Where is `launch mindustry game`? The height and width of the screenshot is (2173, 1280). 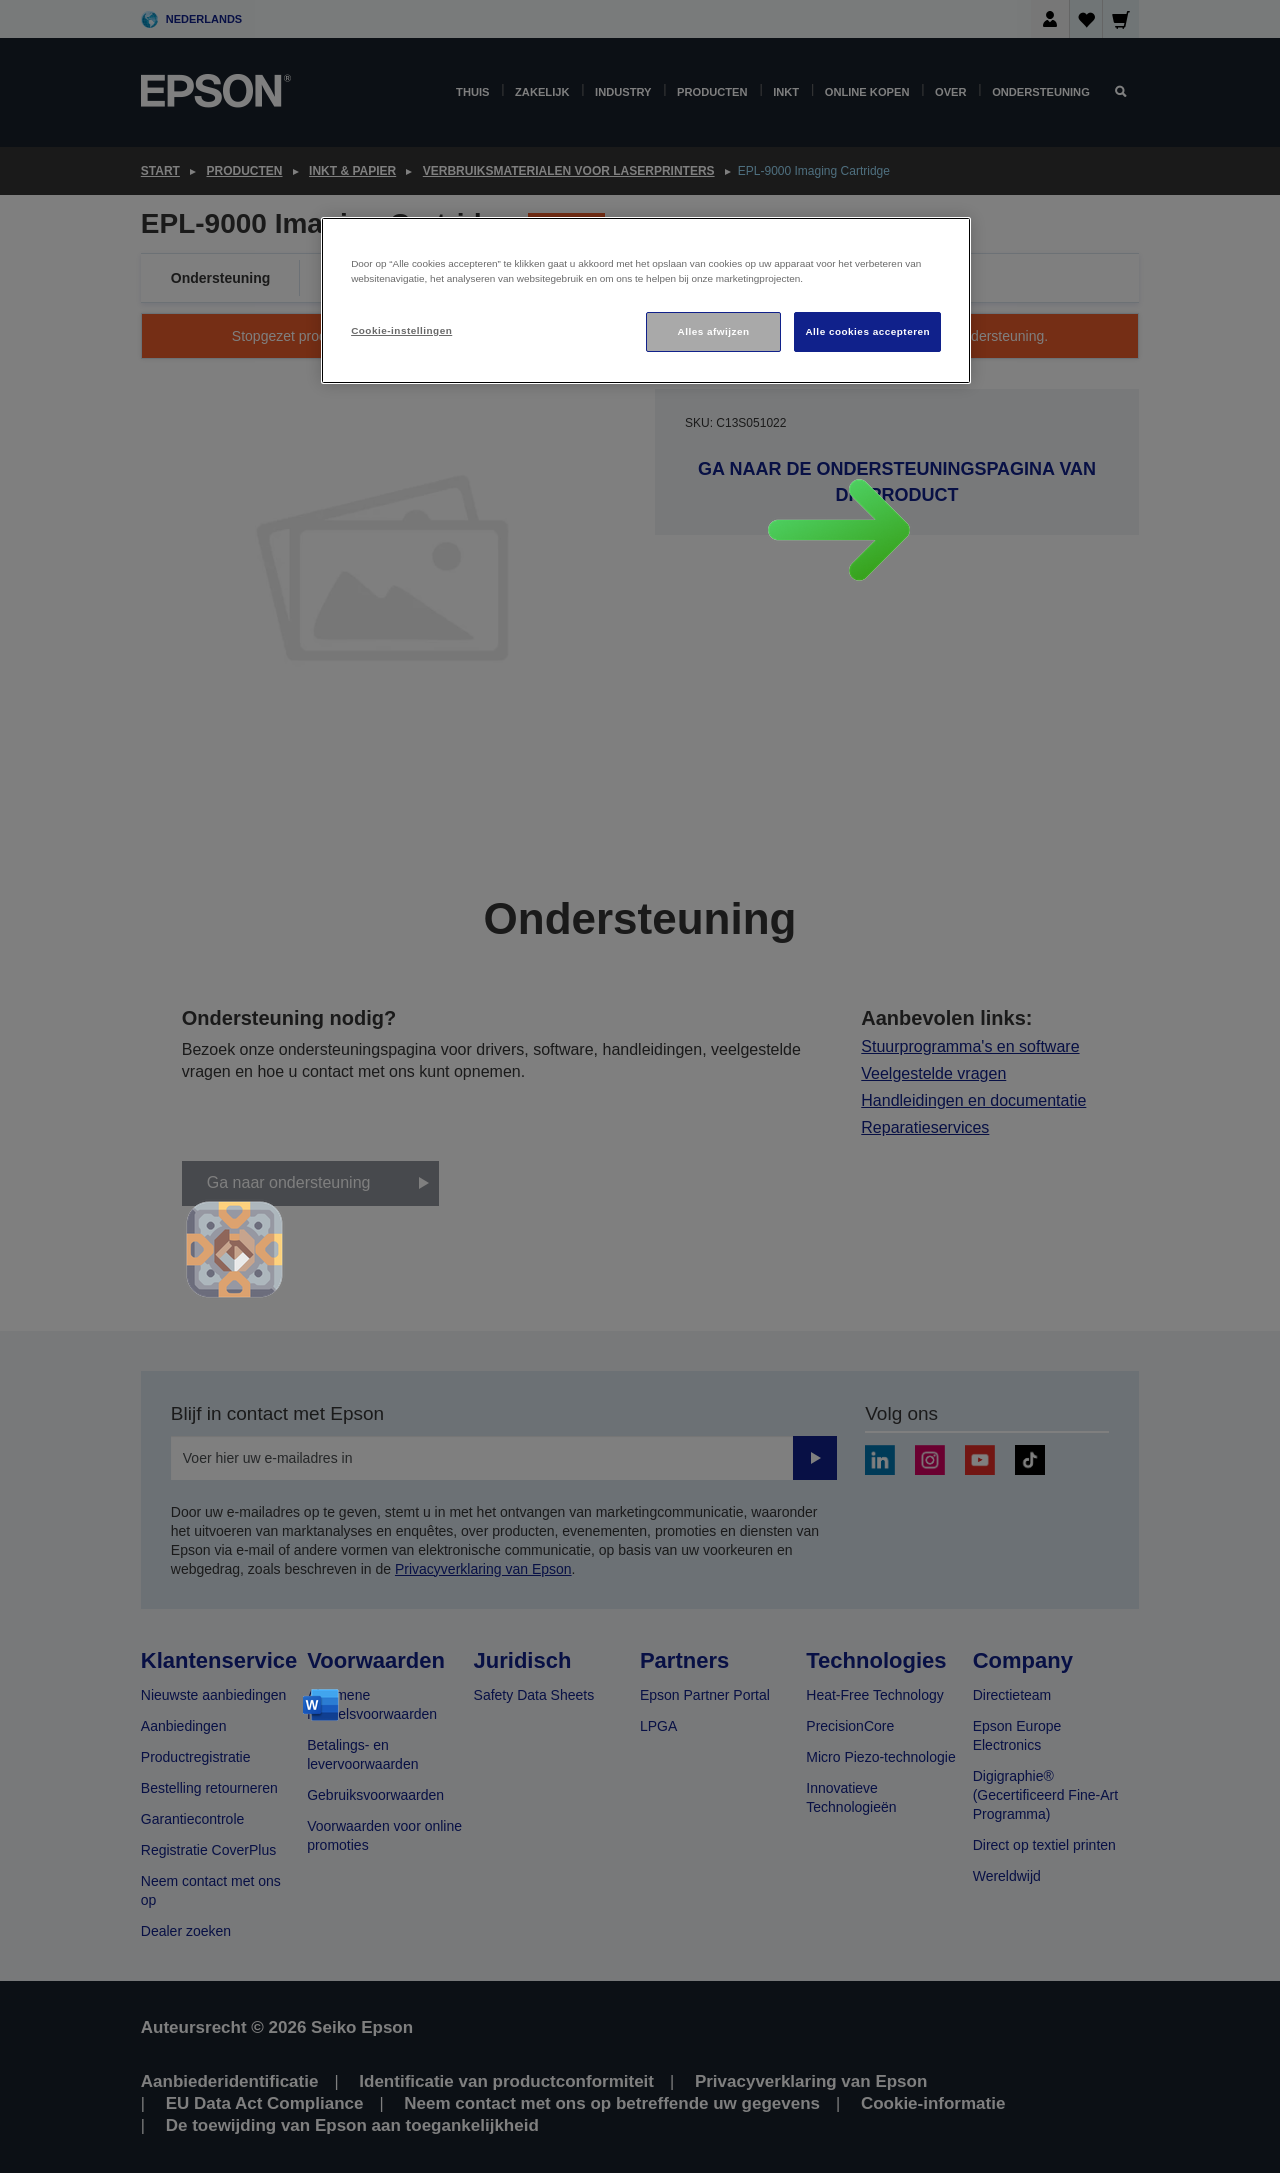 launch mindustry game is located at coordinates (234, 1249).